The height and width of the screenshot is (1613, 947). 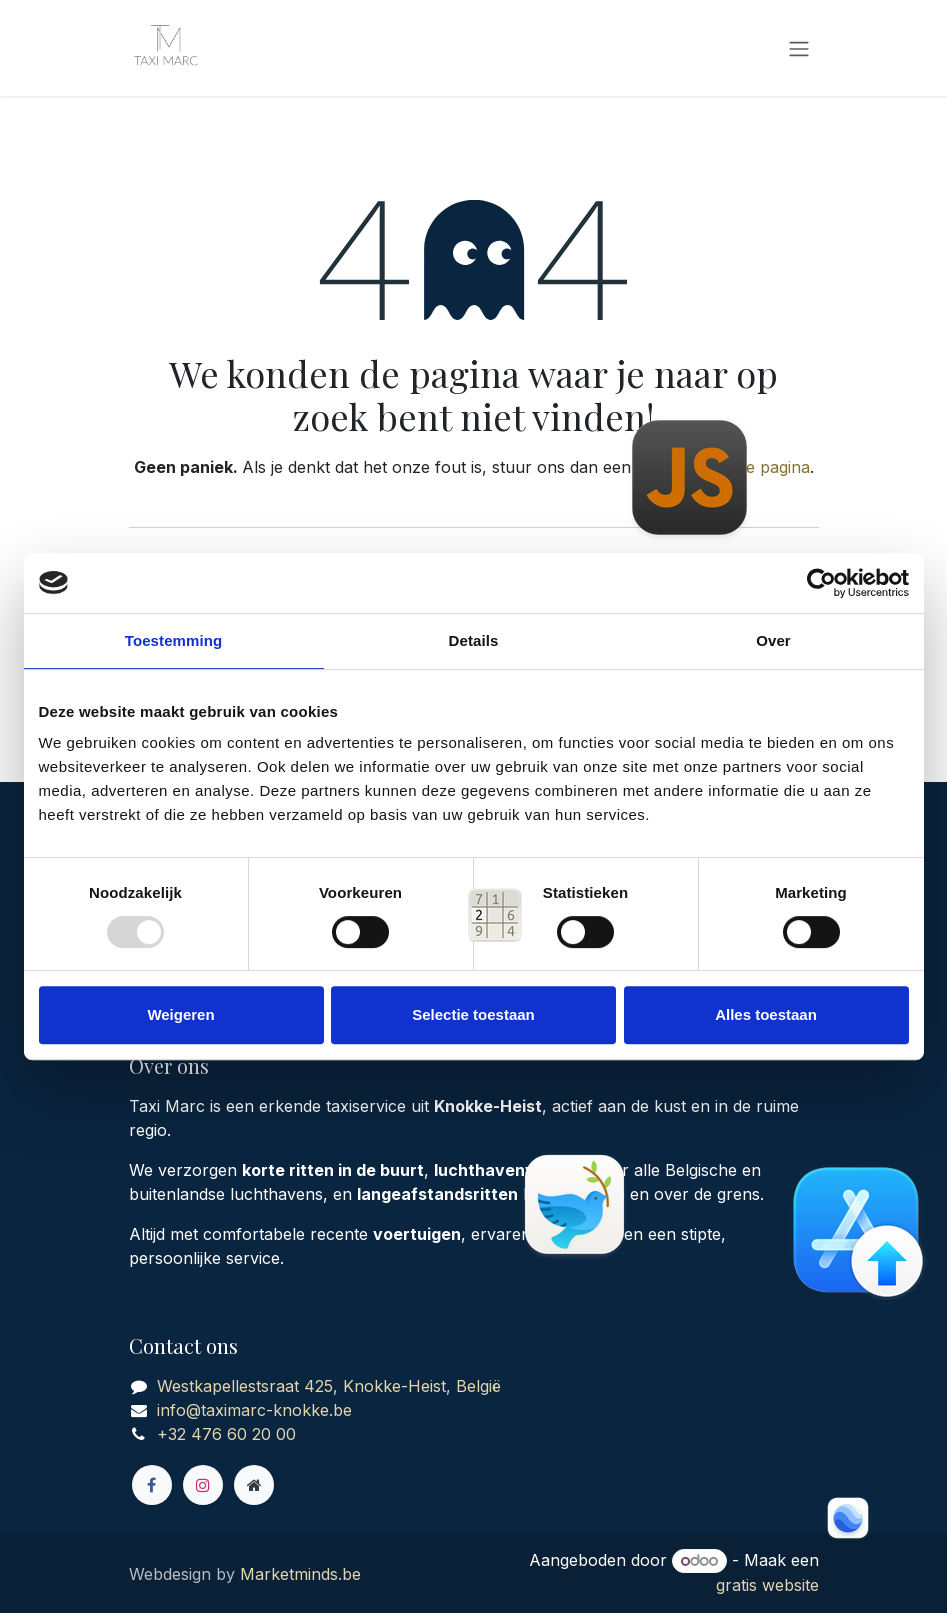 What do you see at coordinates (495, 915) in the screenshot?
I see `launch the sudoku puzzle game` at bounding box center [495, 915].